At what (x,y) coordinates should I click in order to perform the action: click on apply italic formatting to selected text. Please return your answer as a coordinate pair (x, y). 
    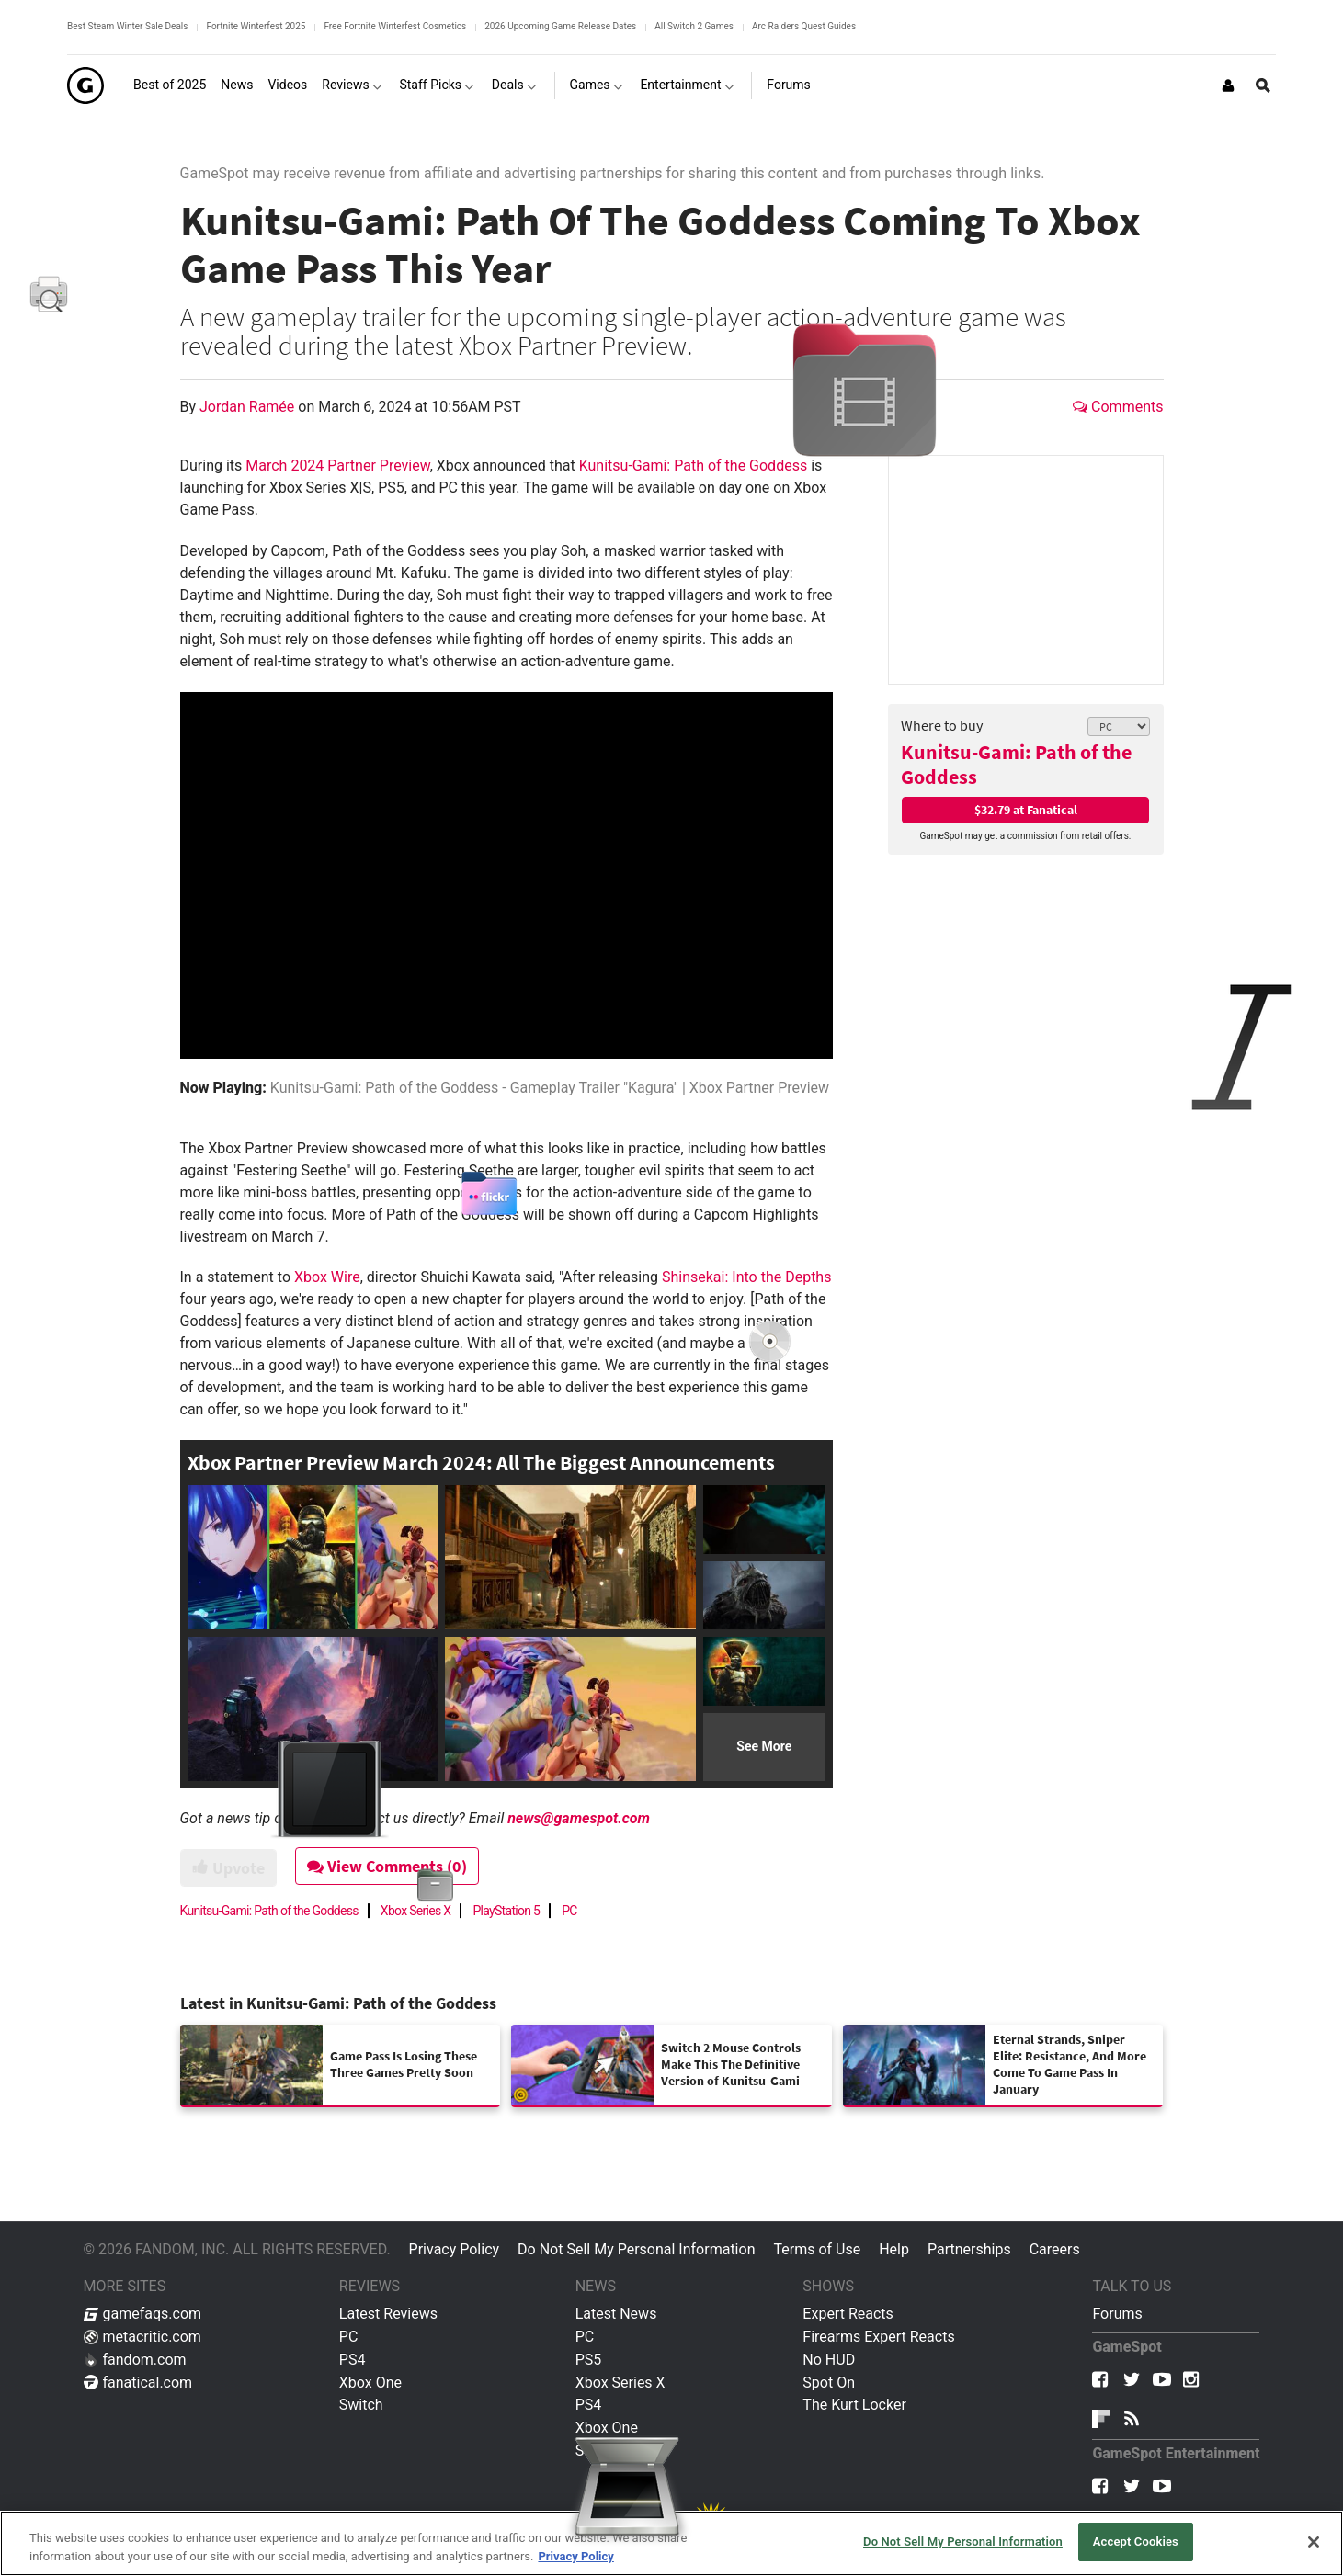
    Looking at the image, I should click on (1241, 1047).